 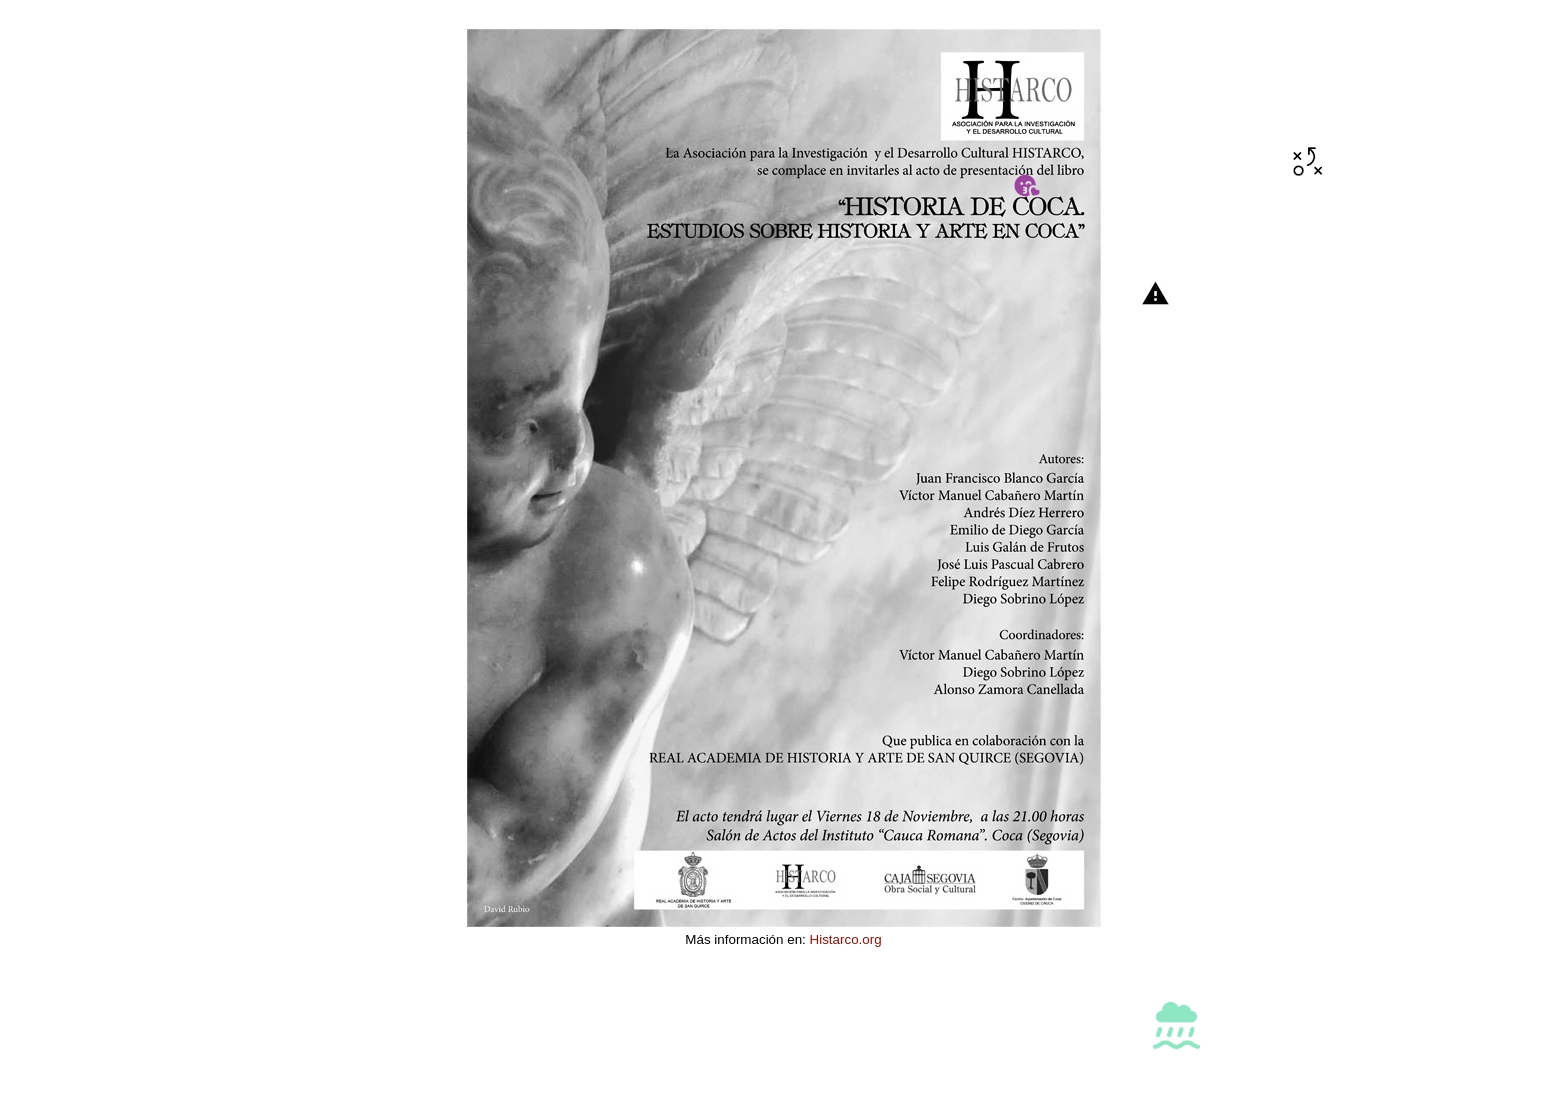 What do you see at coordinates (1306, 161) in the screenshot?
I see `view game plan or strategy` at bounding box center [1306, 161].